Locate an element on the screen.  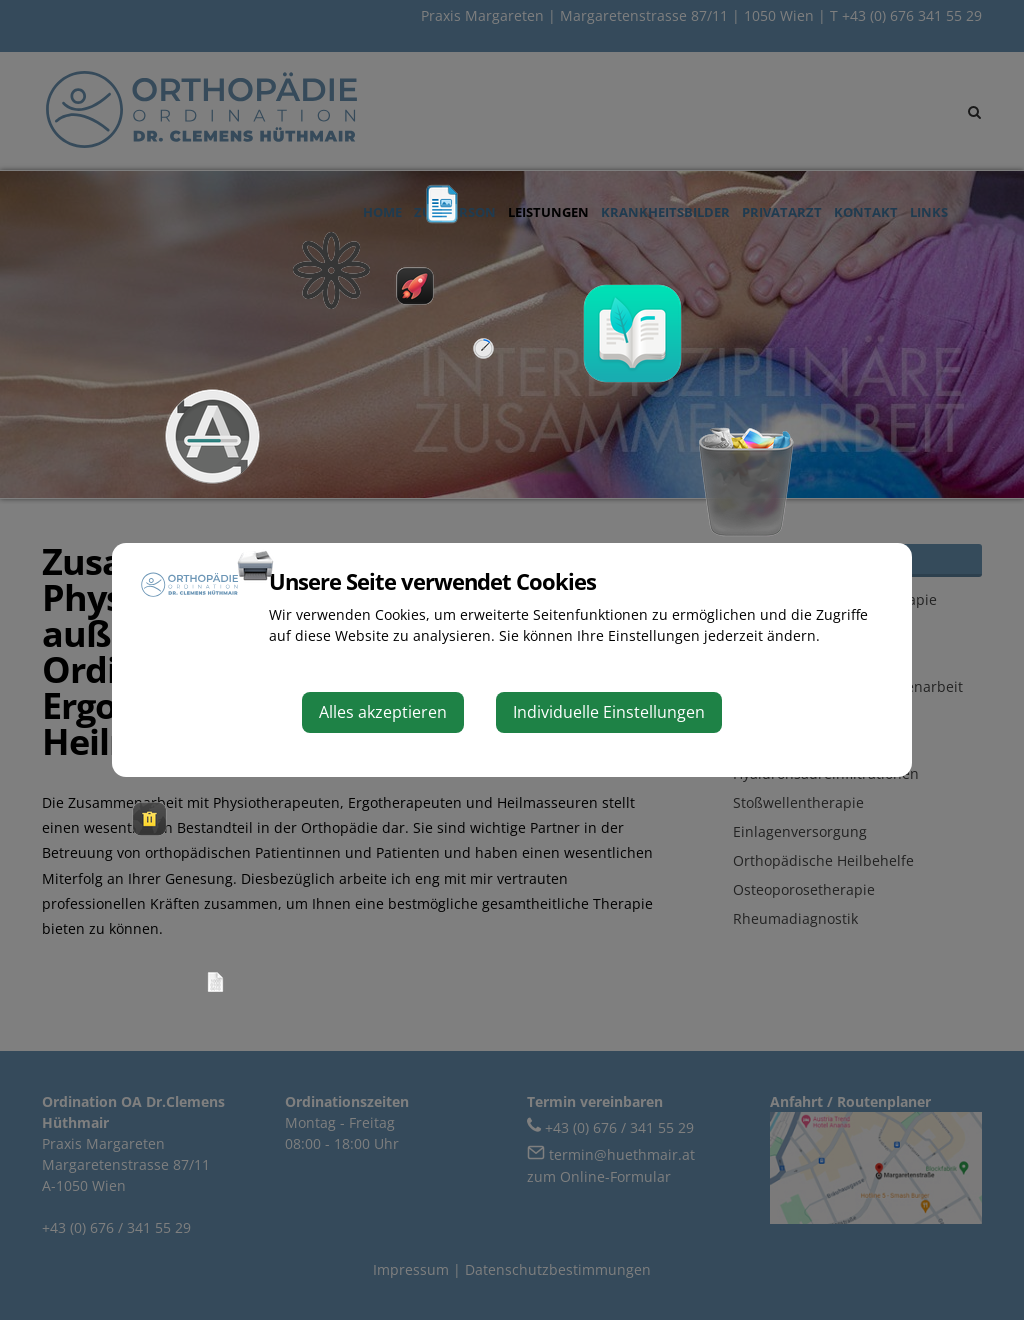
generic binary or data file is located at coordinates (215, 982).